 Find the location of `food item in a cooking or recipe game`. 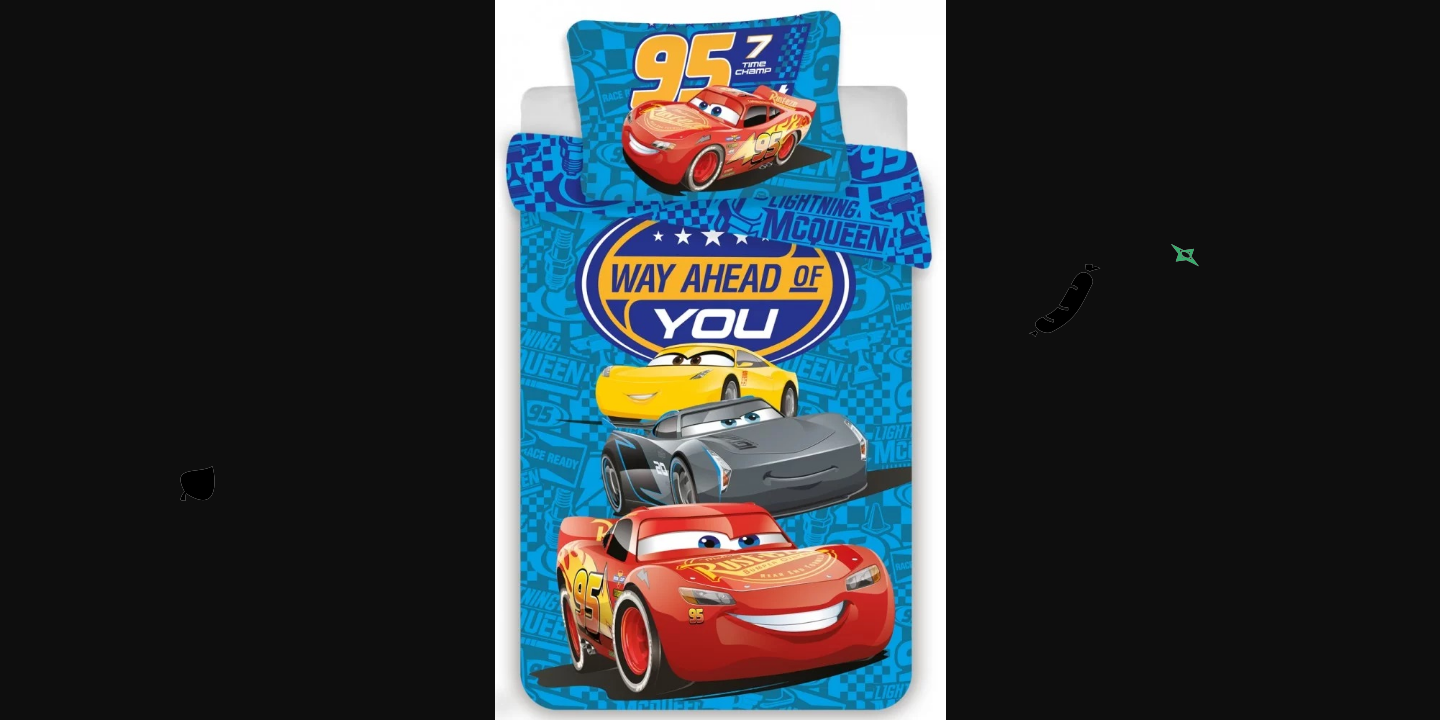

food item in a cooking or recipe game is located at coordinates (1064, 300).